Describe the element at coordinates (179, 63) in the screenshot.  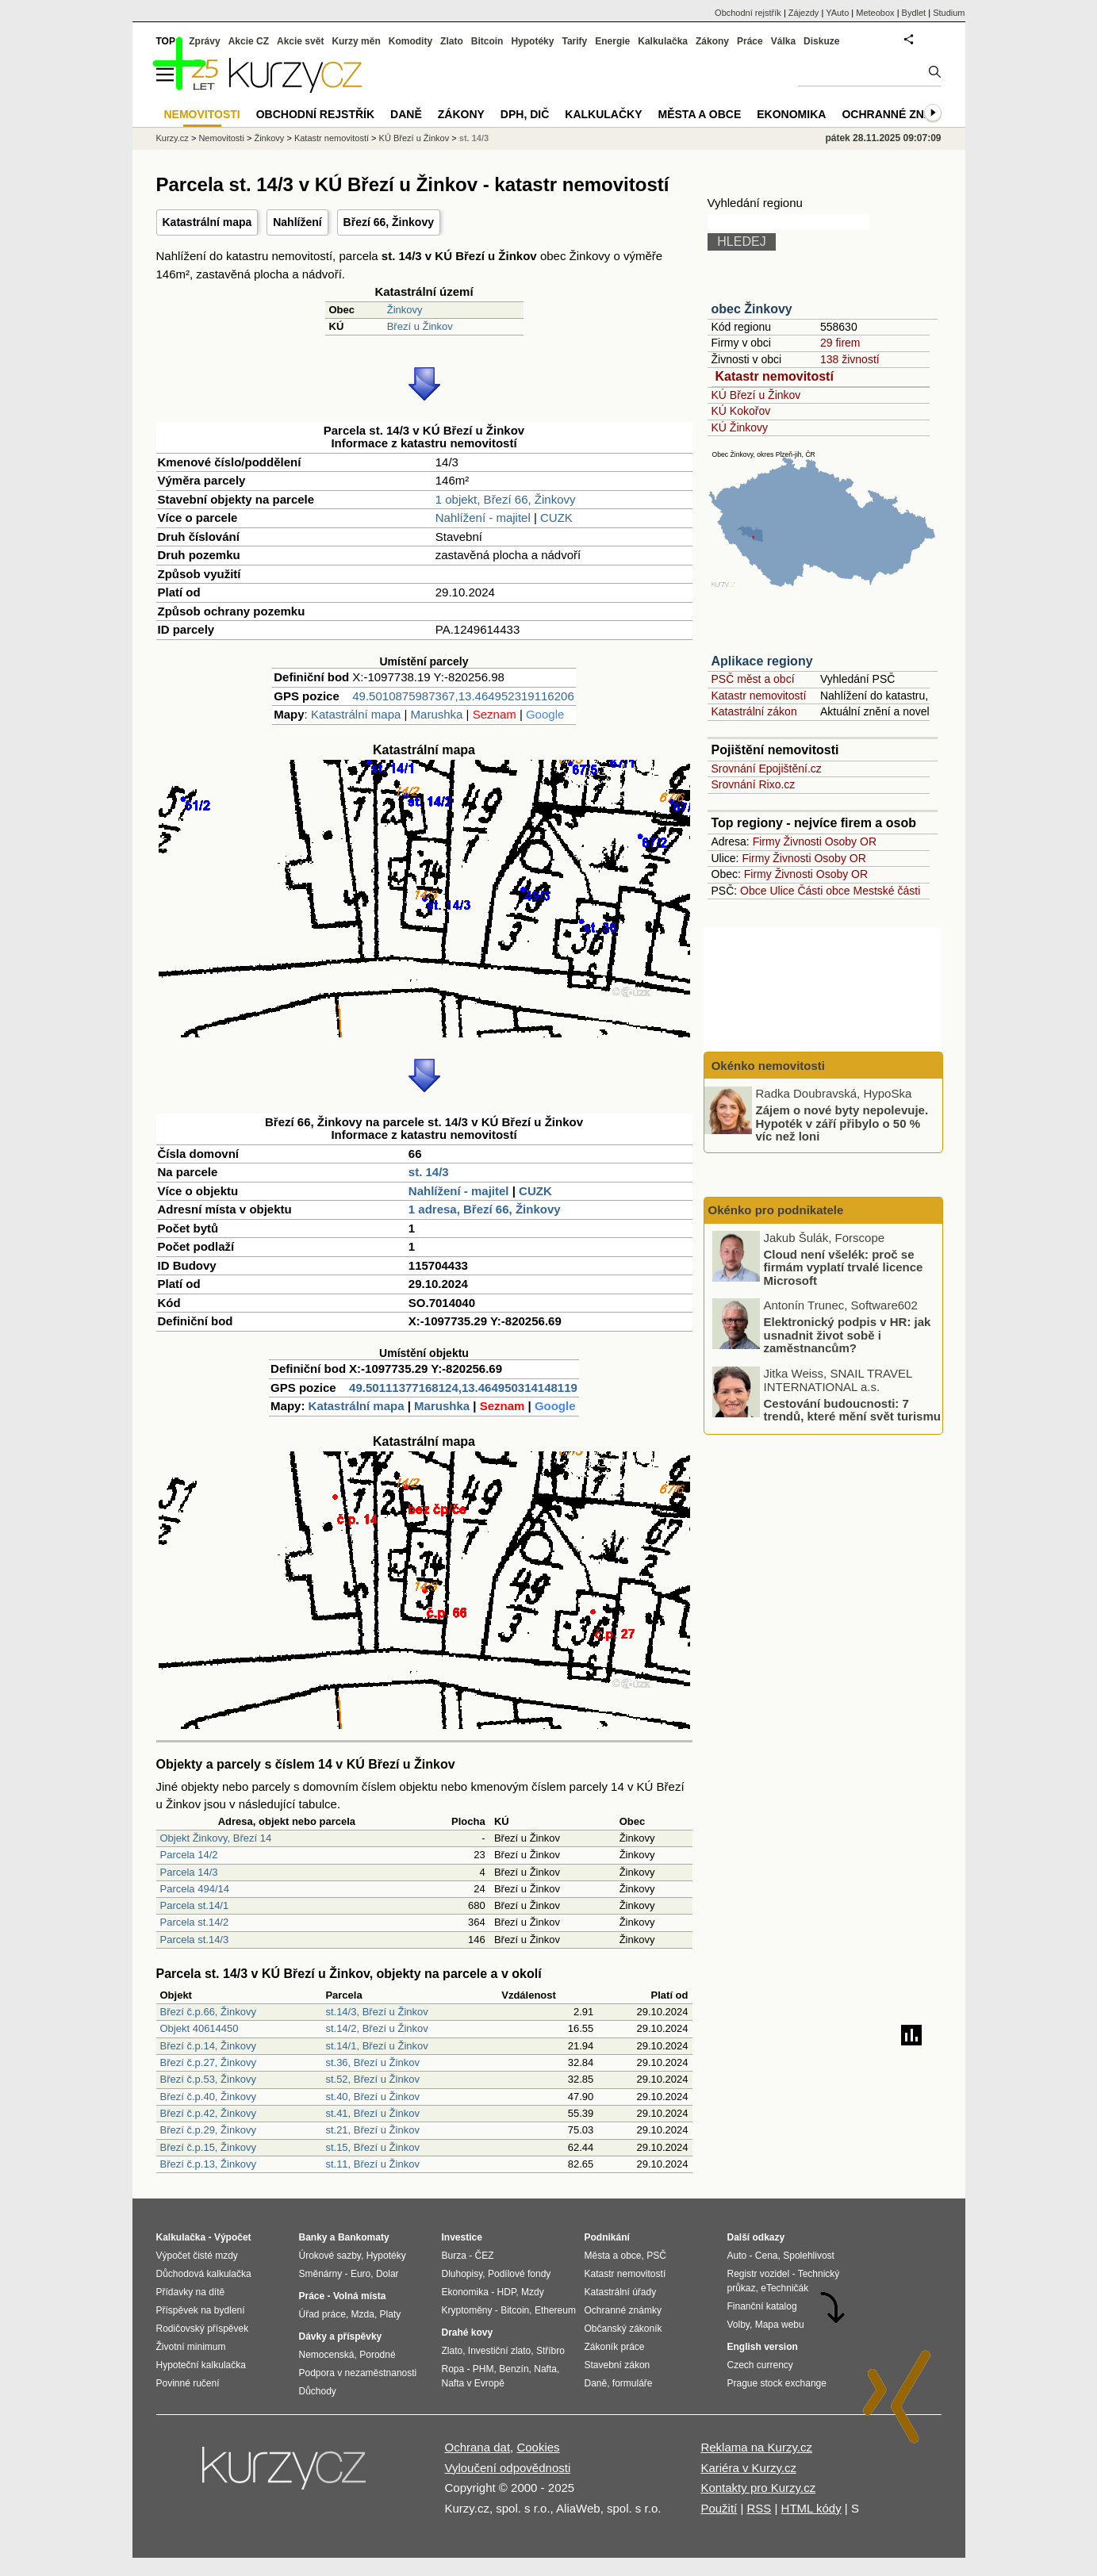
I see `add a new item` at that location.